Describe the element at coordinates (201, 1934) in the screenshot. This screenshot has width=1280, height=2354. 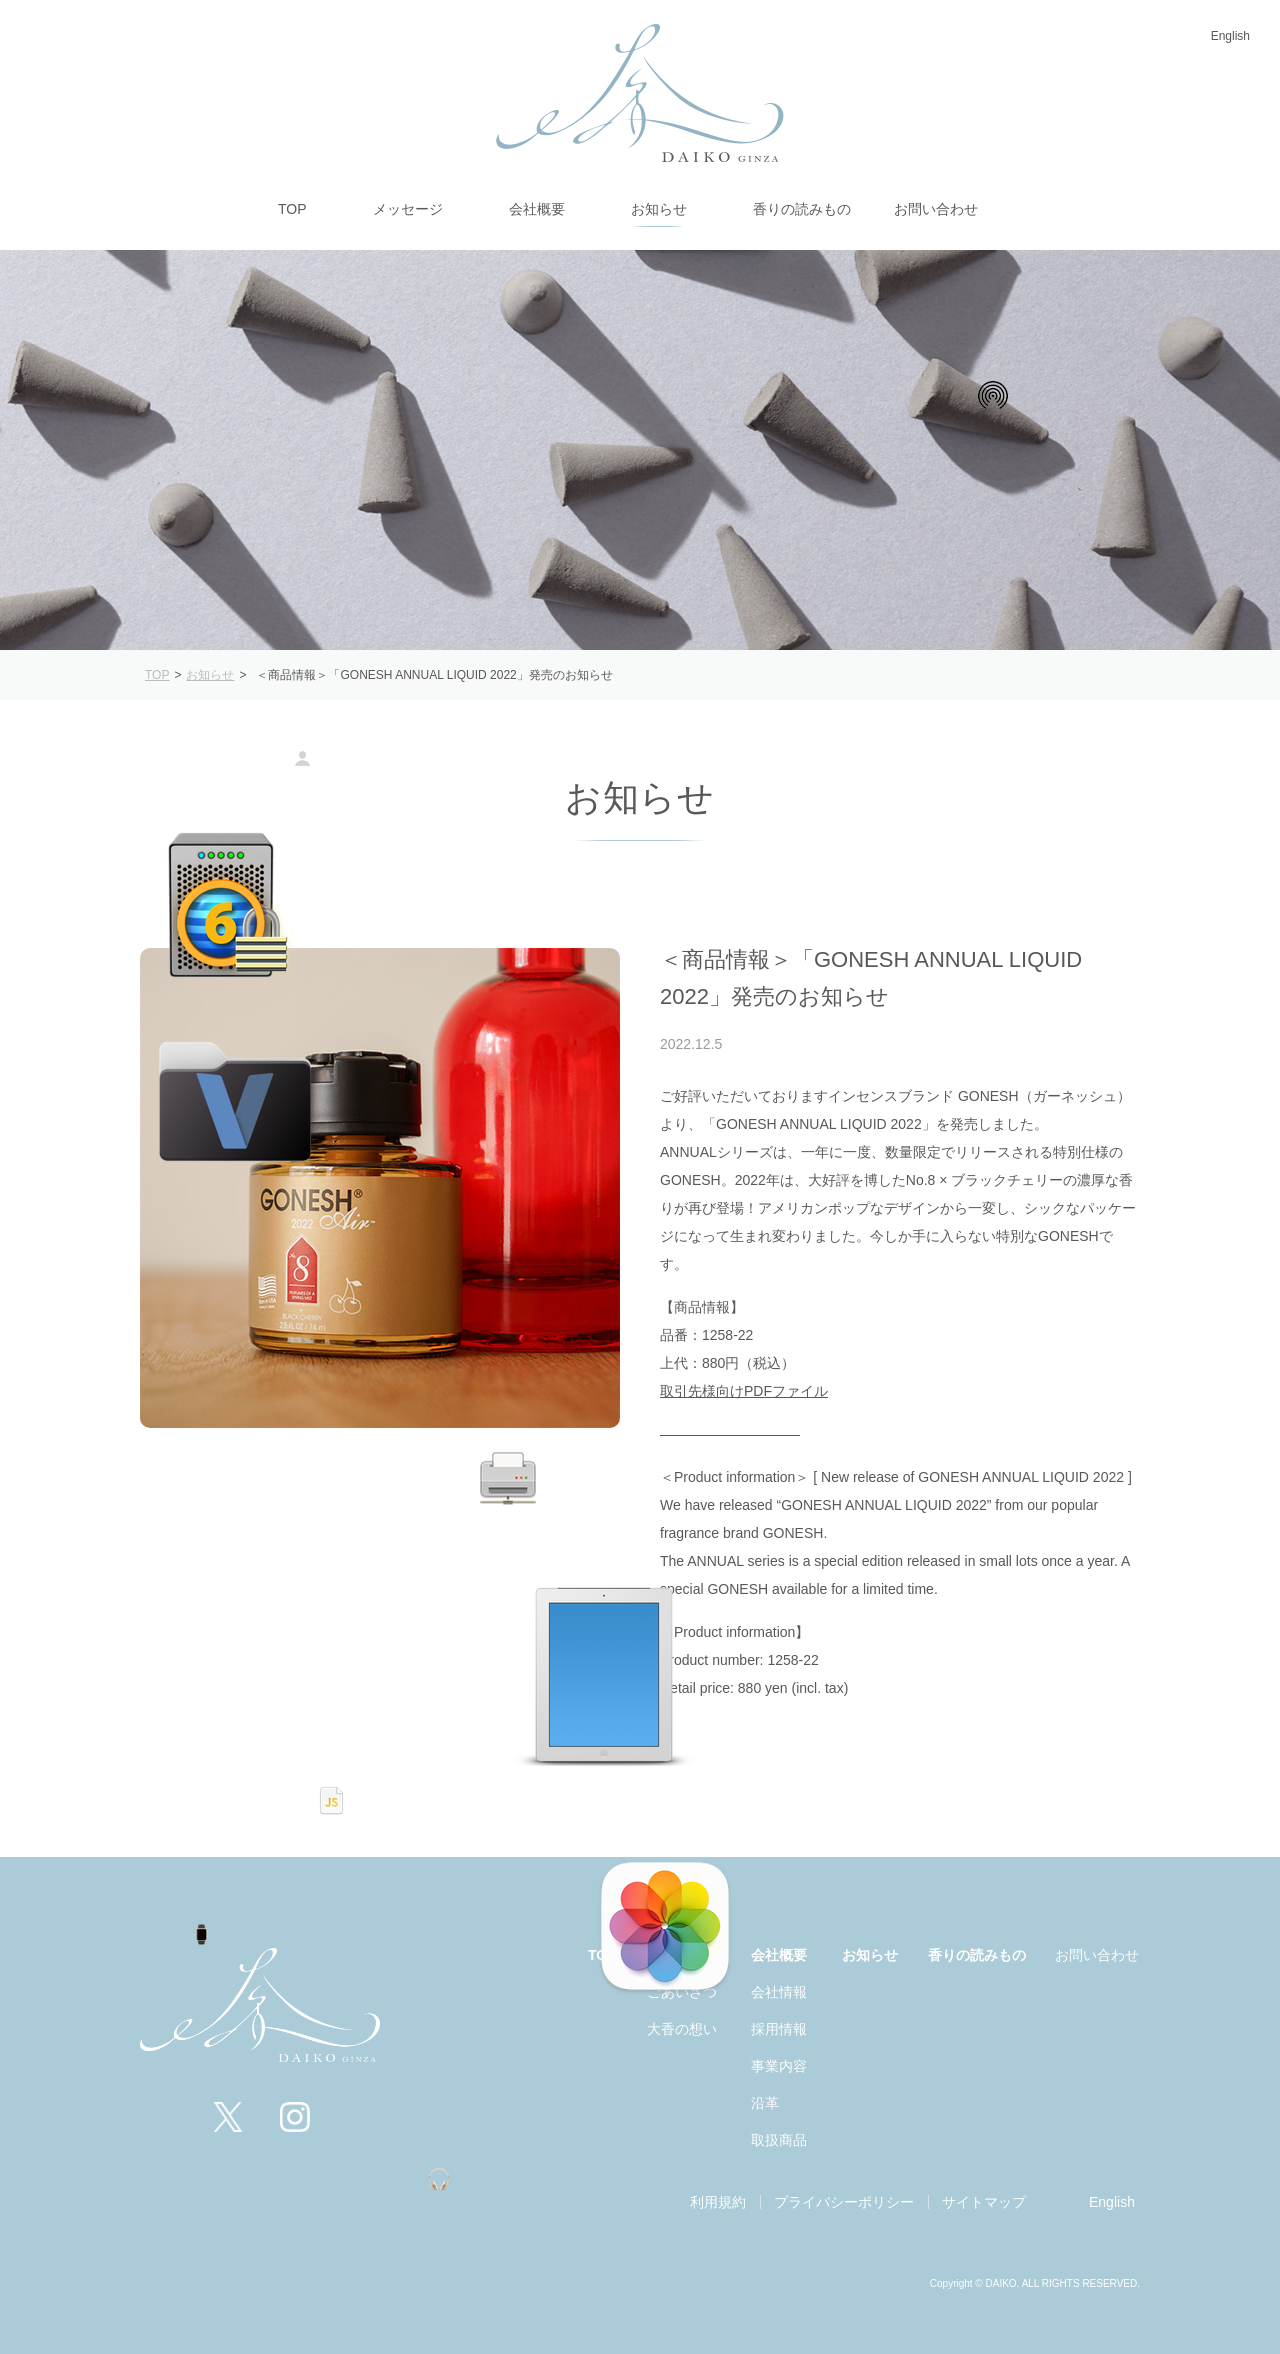
I see `apple watch device icon` at that location.